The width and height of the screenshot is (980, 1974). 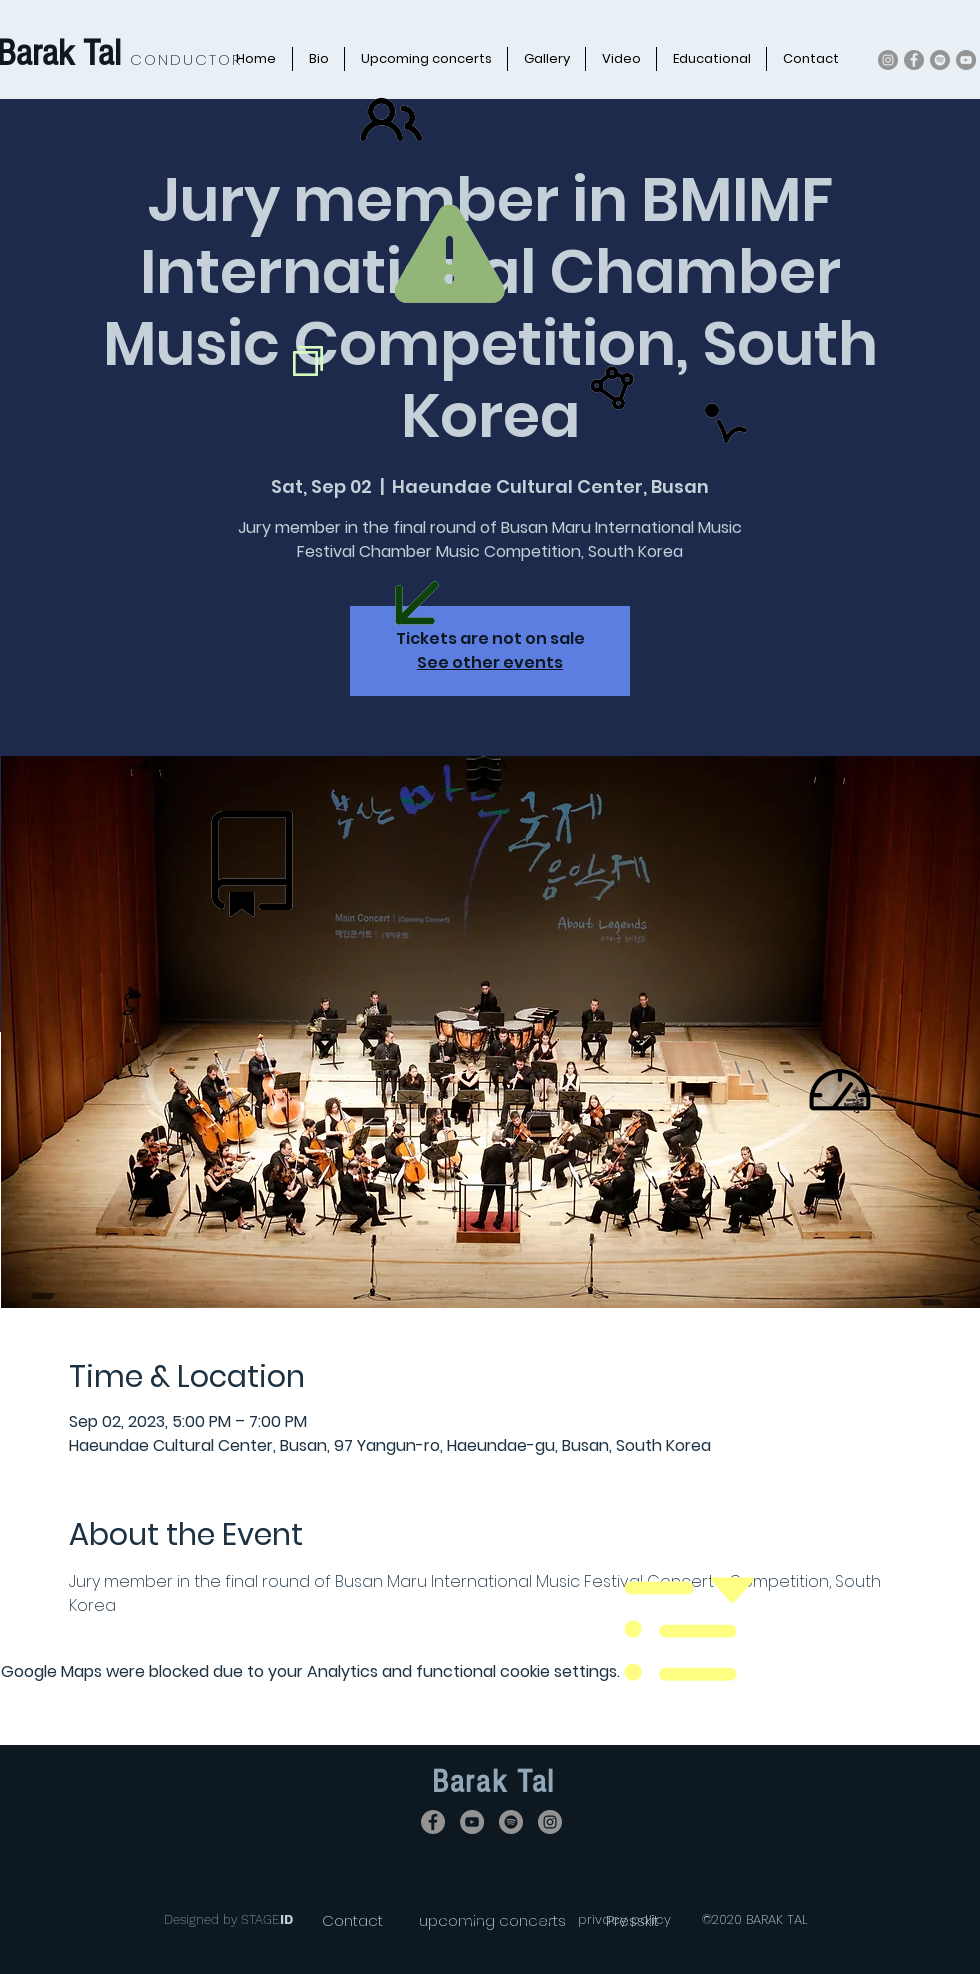 I want to click on select multiple items from a list, so click(x=685, y=1629).